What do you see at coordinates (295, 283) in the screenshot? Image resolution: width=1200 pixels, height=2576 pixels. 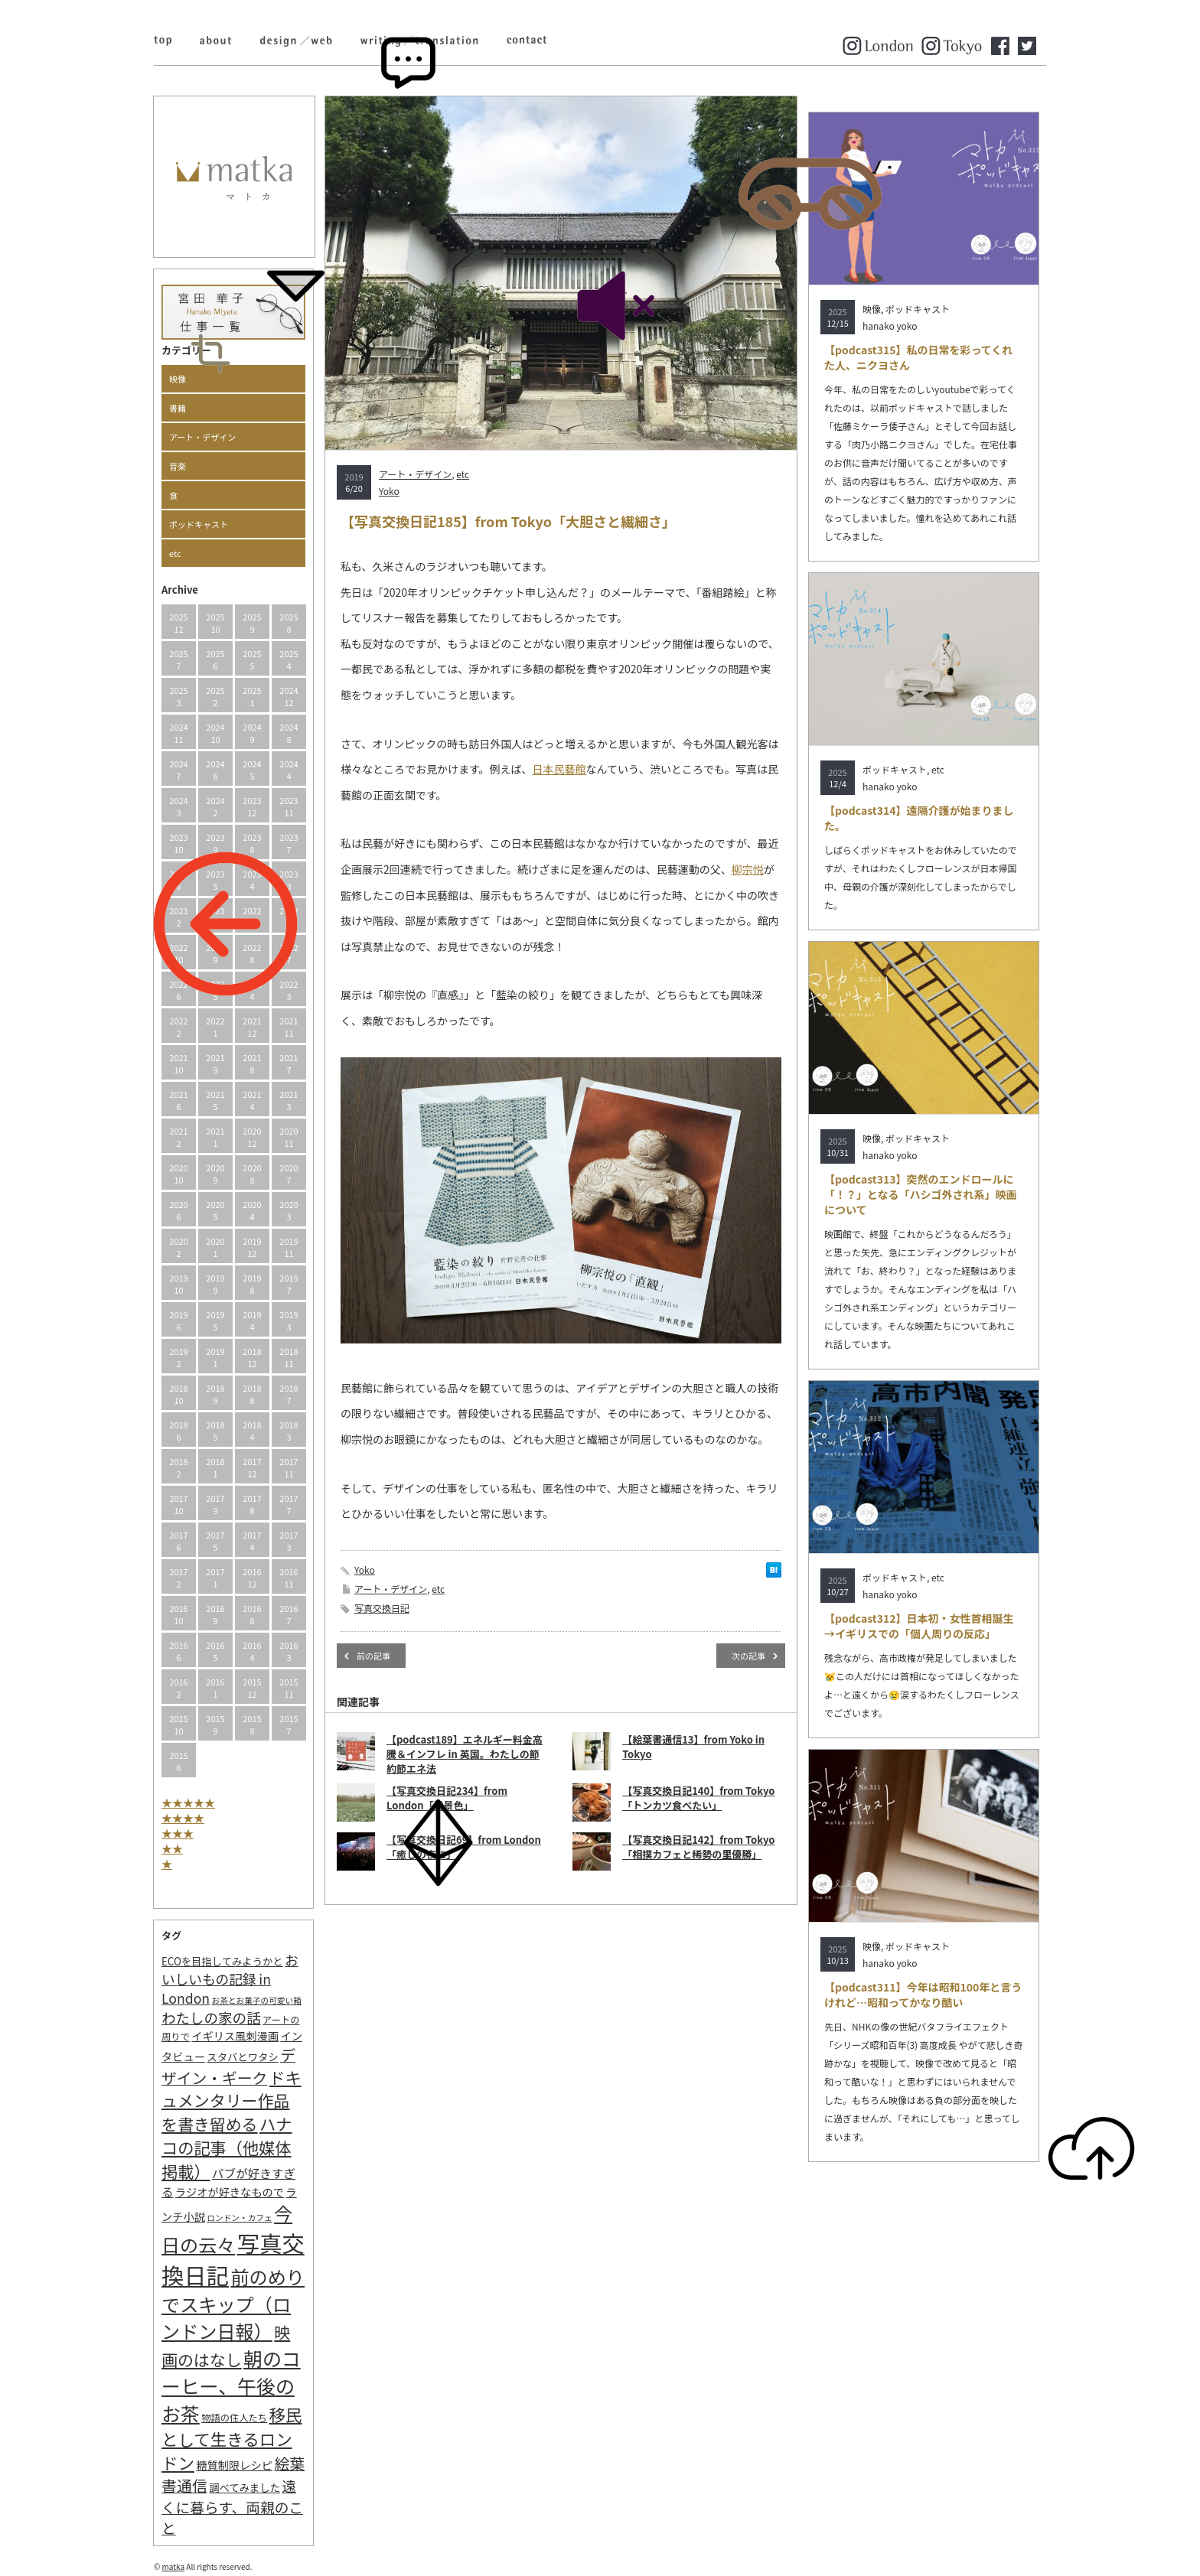 I see `expand a dropdown menu` at bounding box center [295, 283].